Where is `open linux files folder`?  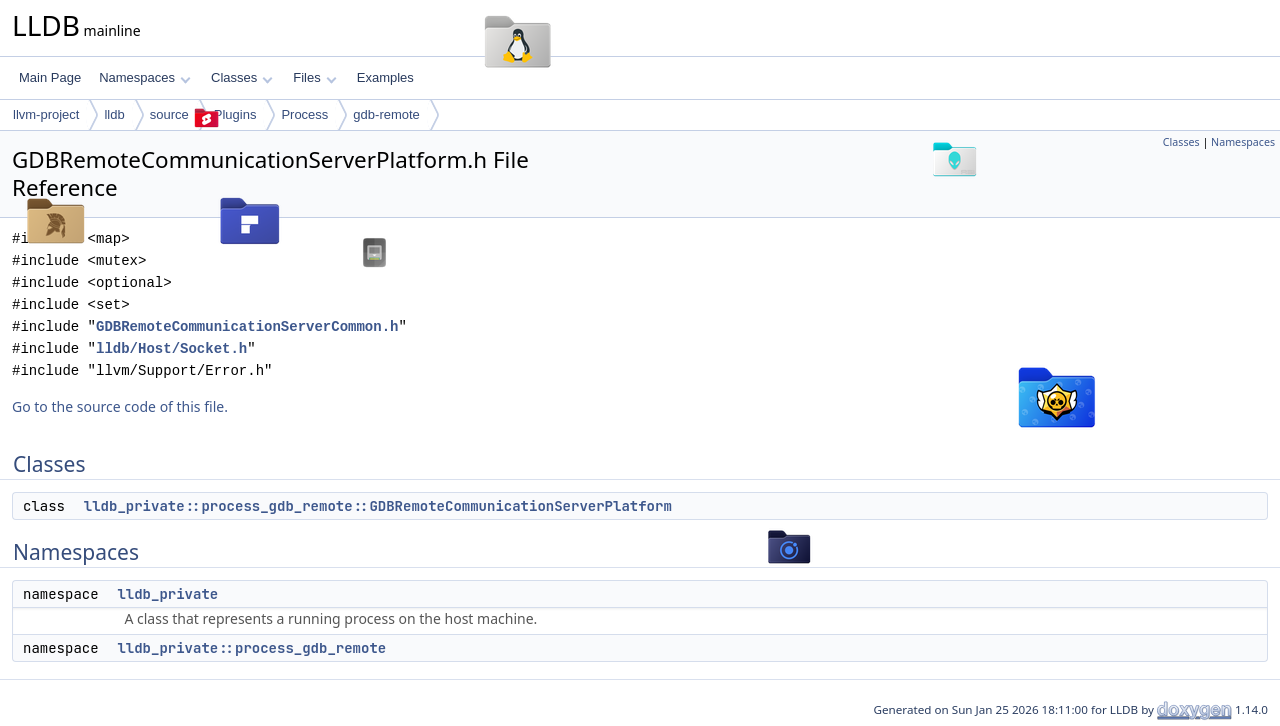
open linux files folder is located at coordinates (517, 43).